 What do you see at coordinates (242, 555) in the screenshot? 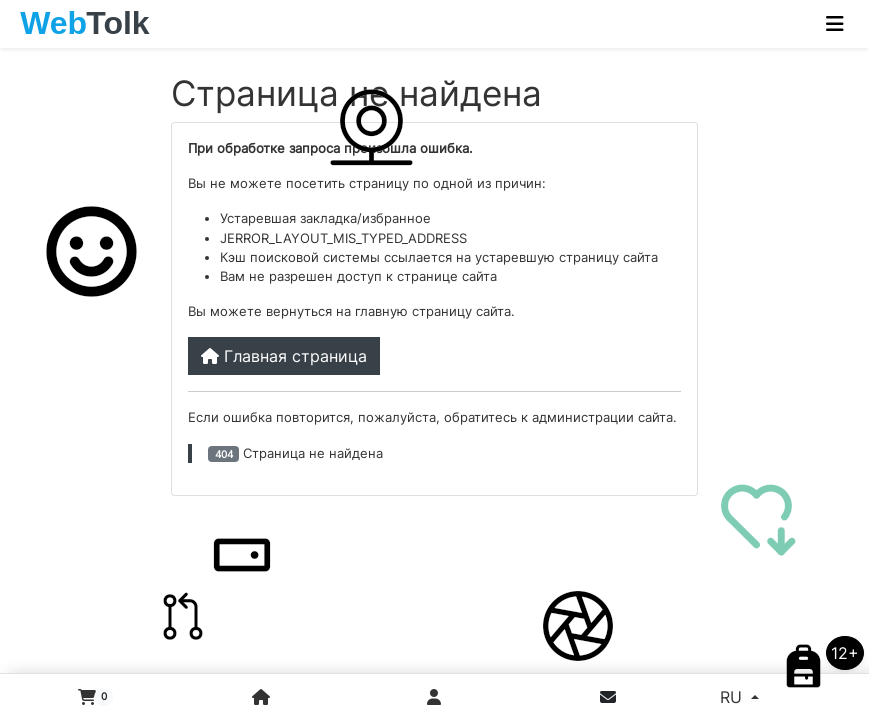
I see `access storage or hard drive settings` at bounding box center [242, 555].